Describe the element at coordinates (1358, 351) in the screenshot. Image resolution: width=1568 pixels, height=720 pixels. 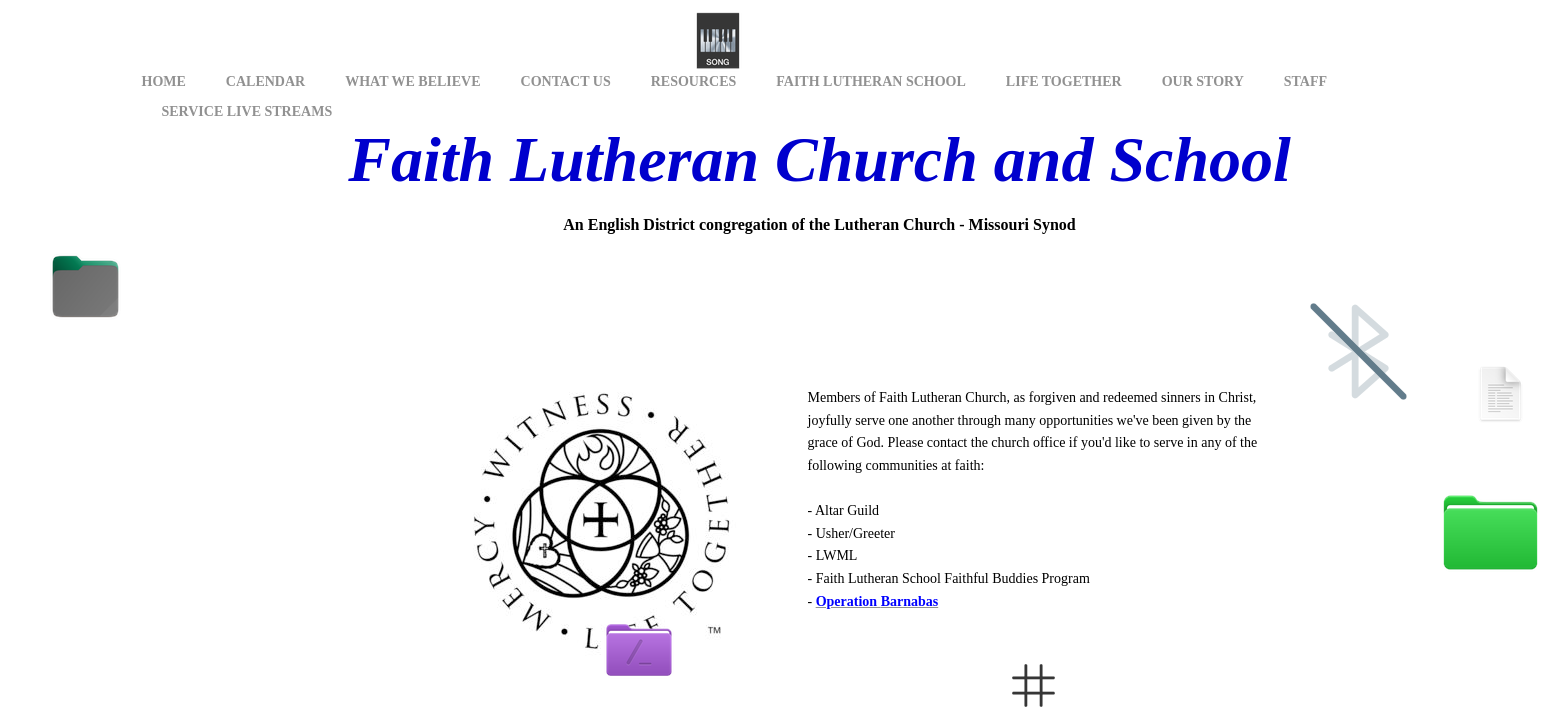
I see `indicates bluetooth is turned off or disabled` at that location.